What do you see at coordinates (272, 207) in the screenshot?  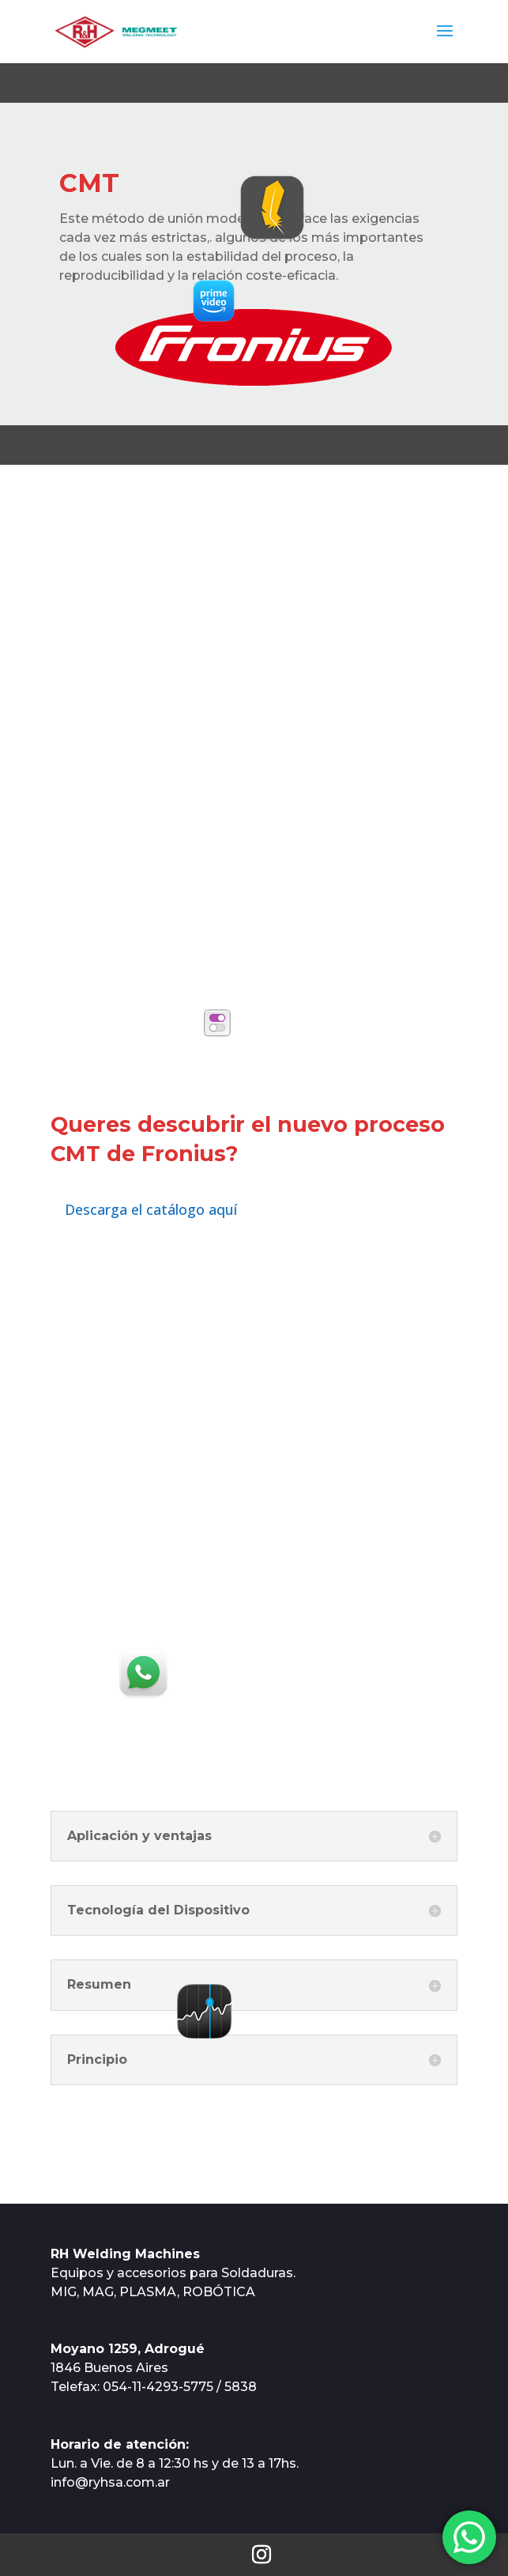 I see `launch linux lite application` at bounding box center [272, 207].